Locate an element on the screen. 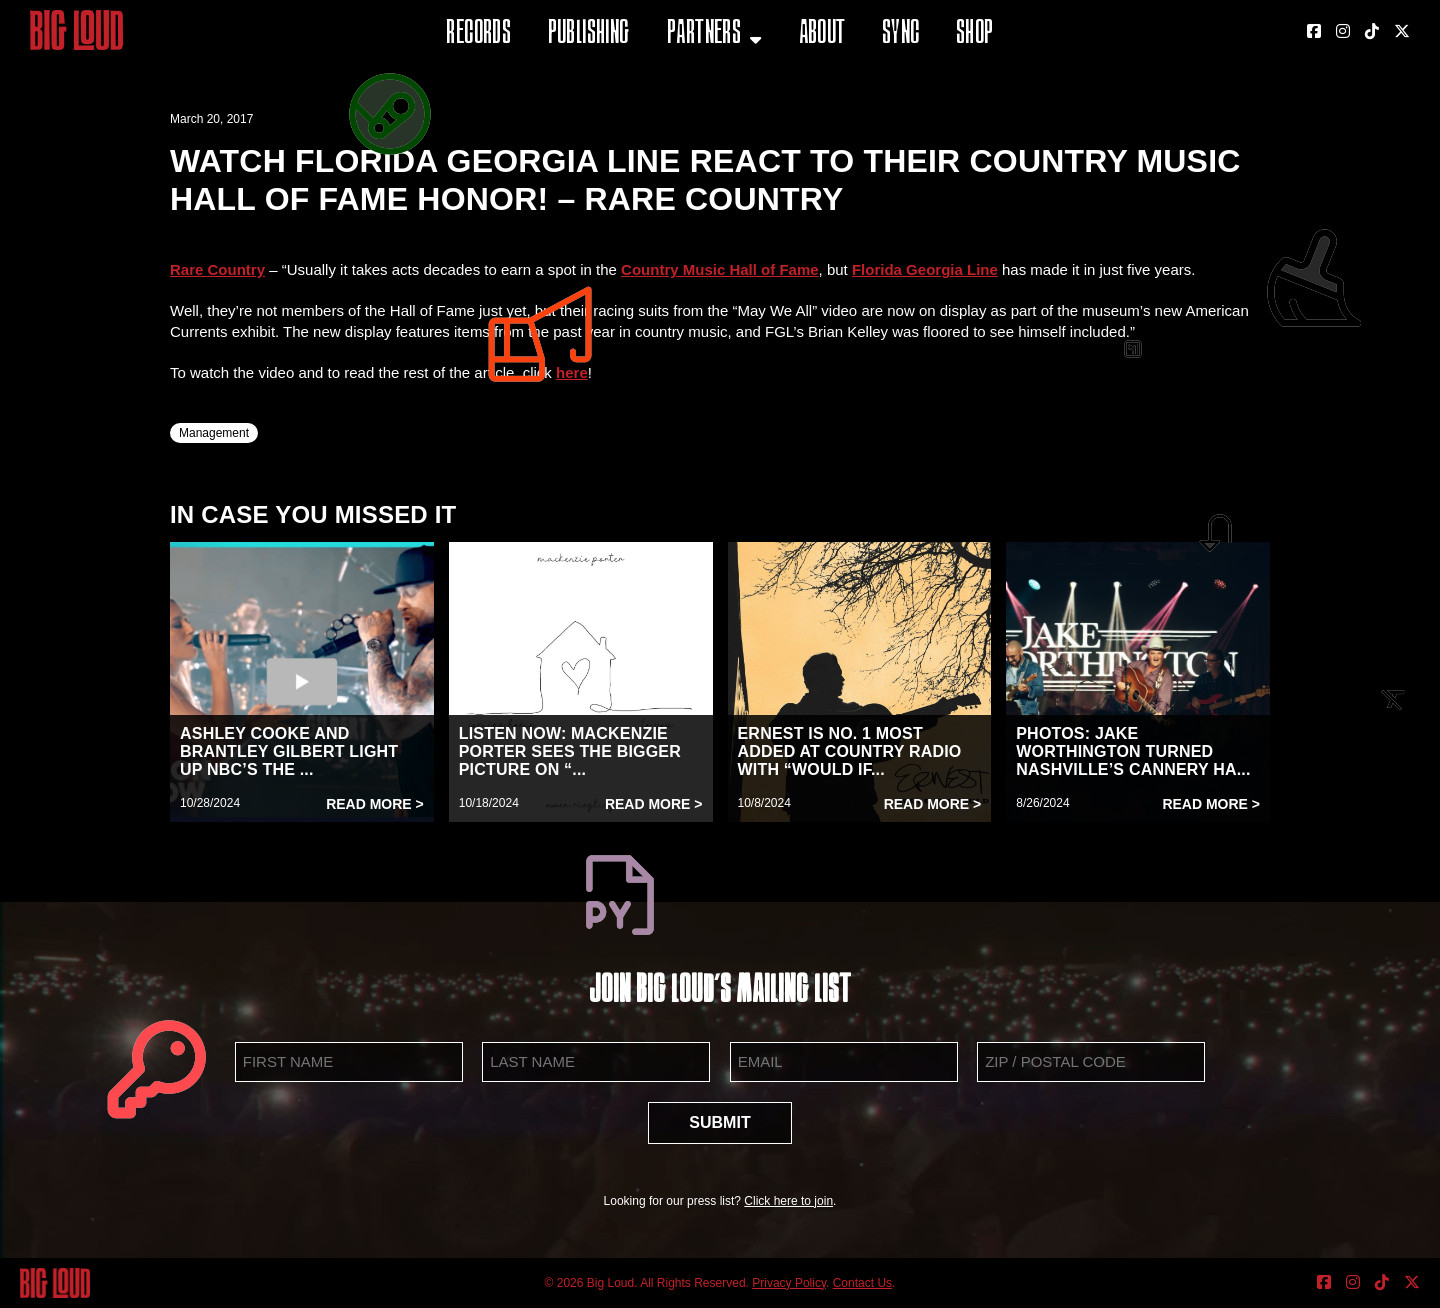 The height and width of the screenshot is (1308, 1440). open Steam application is located at coordinates (390, 114).